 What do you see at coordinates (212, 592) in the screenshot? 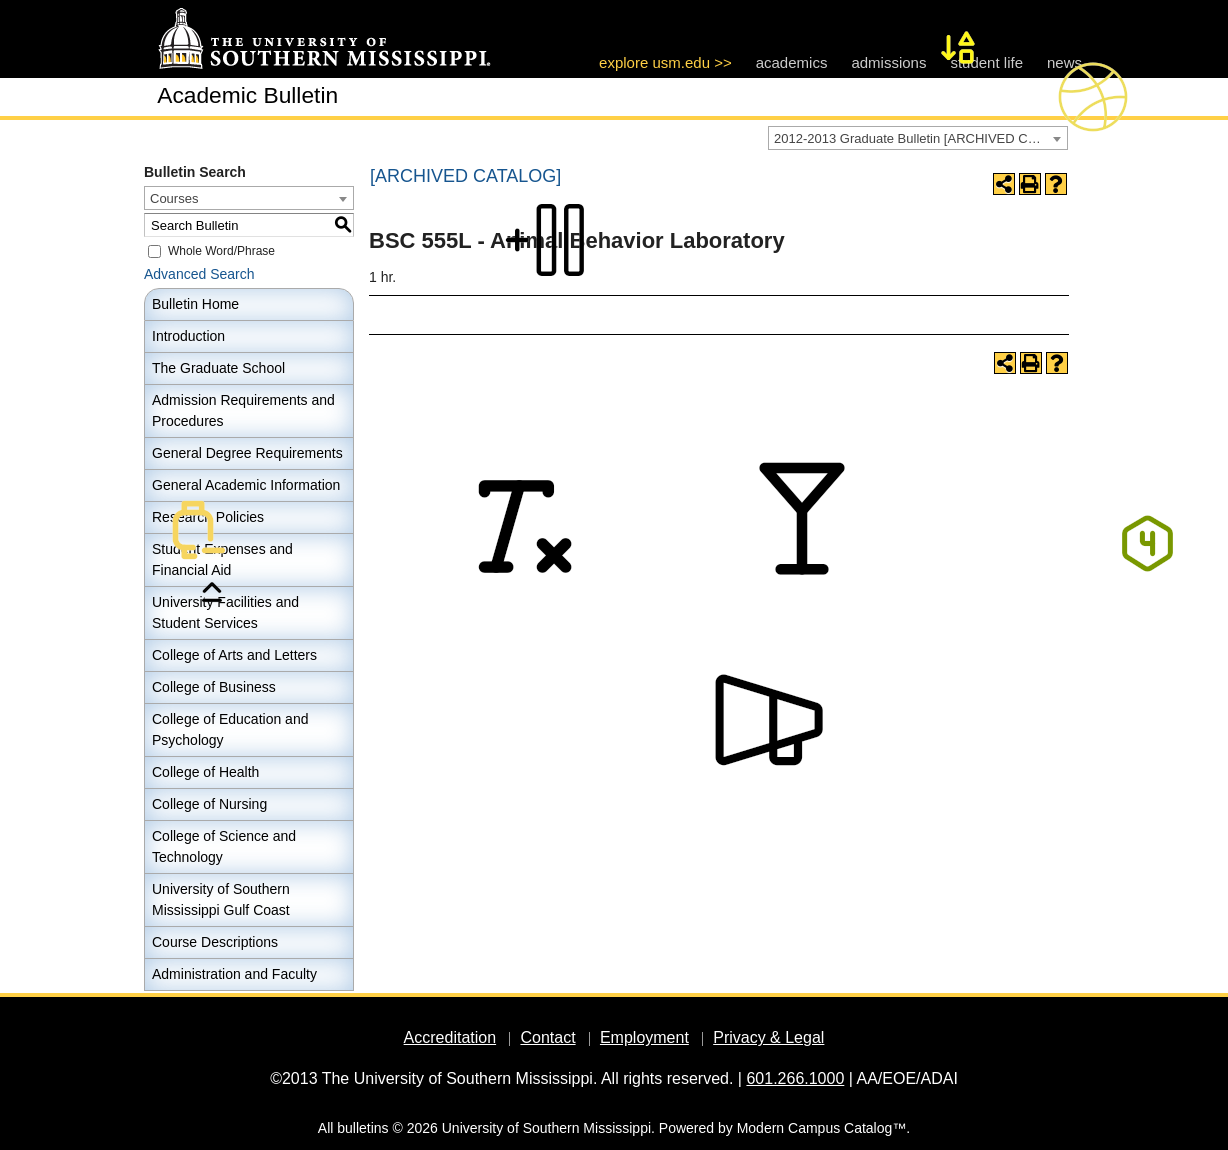
I see `toggle caps lock on keyboard` at bounding box center [212, 592].